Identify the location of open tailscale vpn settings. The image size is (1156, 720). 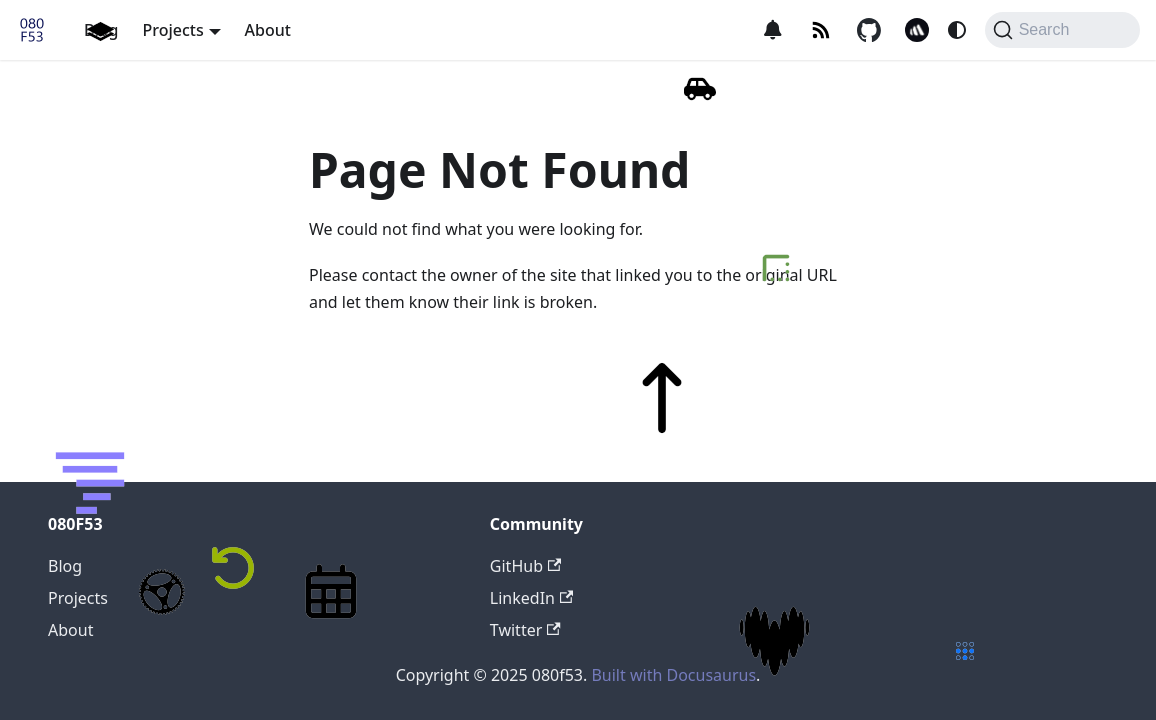
(965, 651).